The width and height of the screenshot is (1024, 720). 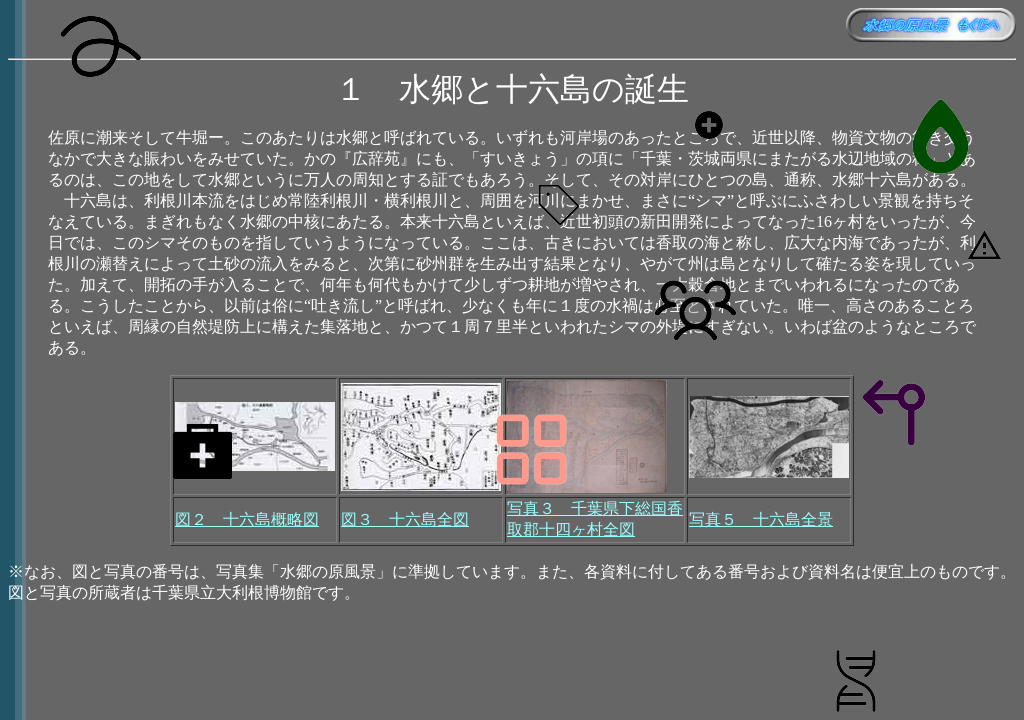 What do you see at coordinates (695, 307) in the screenshot?
I see `view group members` at bounding box center [695, 307].